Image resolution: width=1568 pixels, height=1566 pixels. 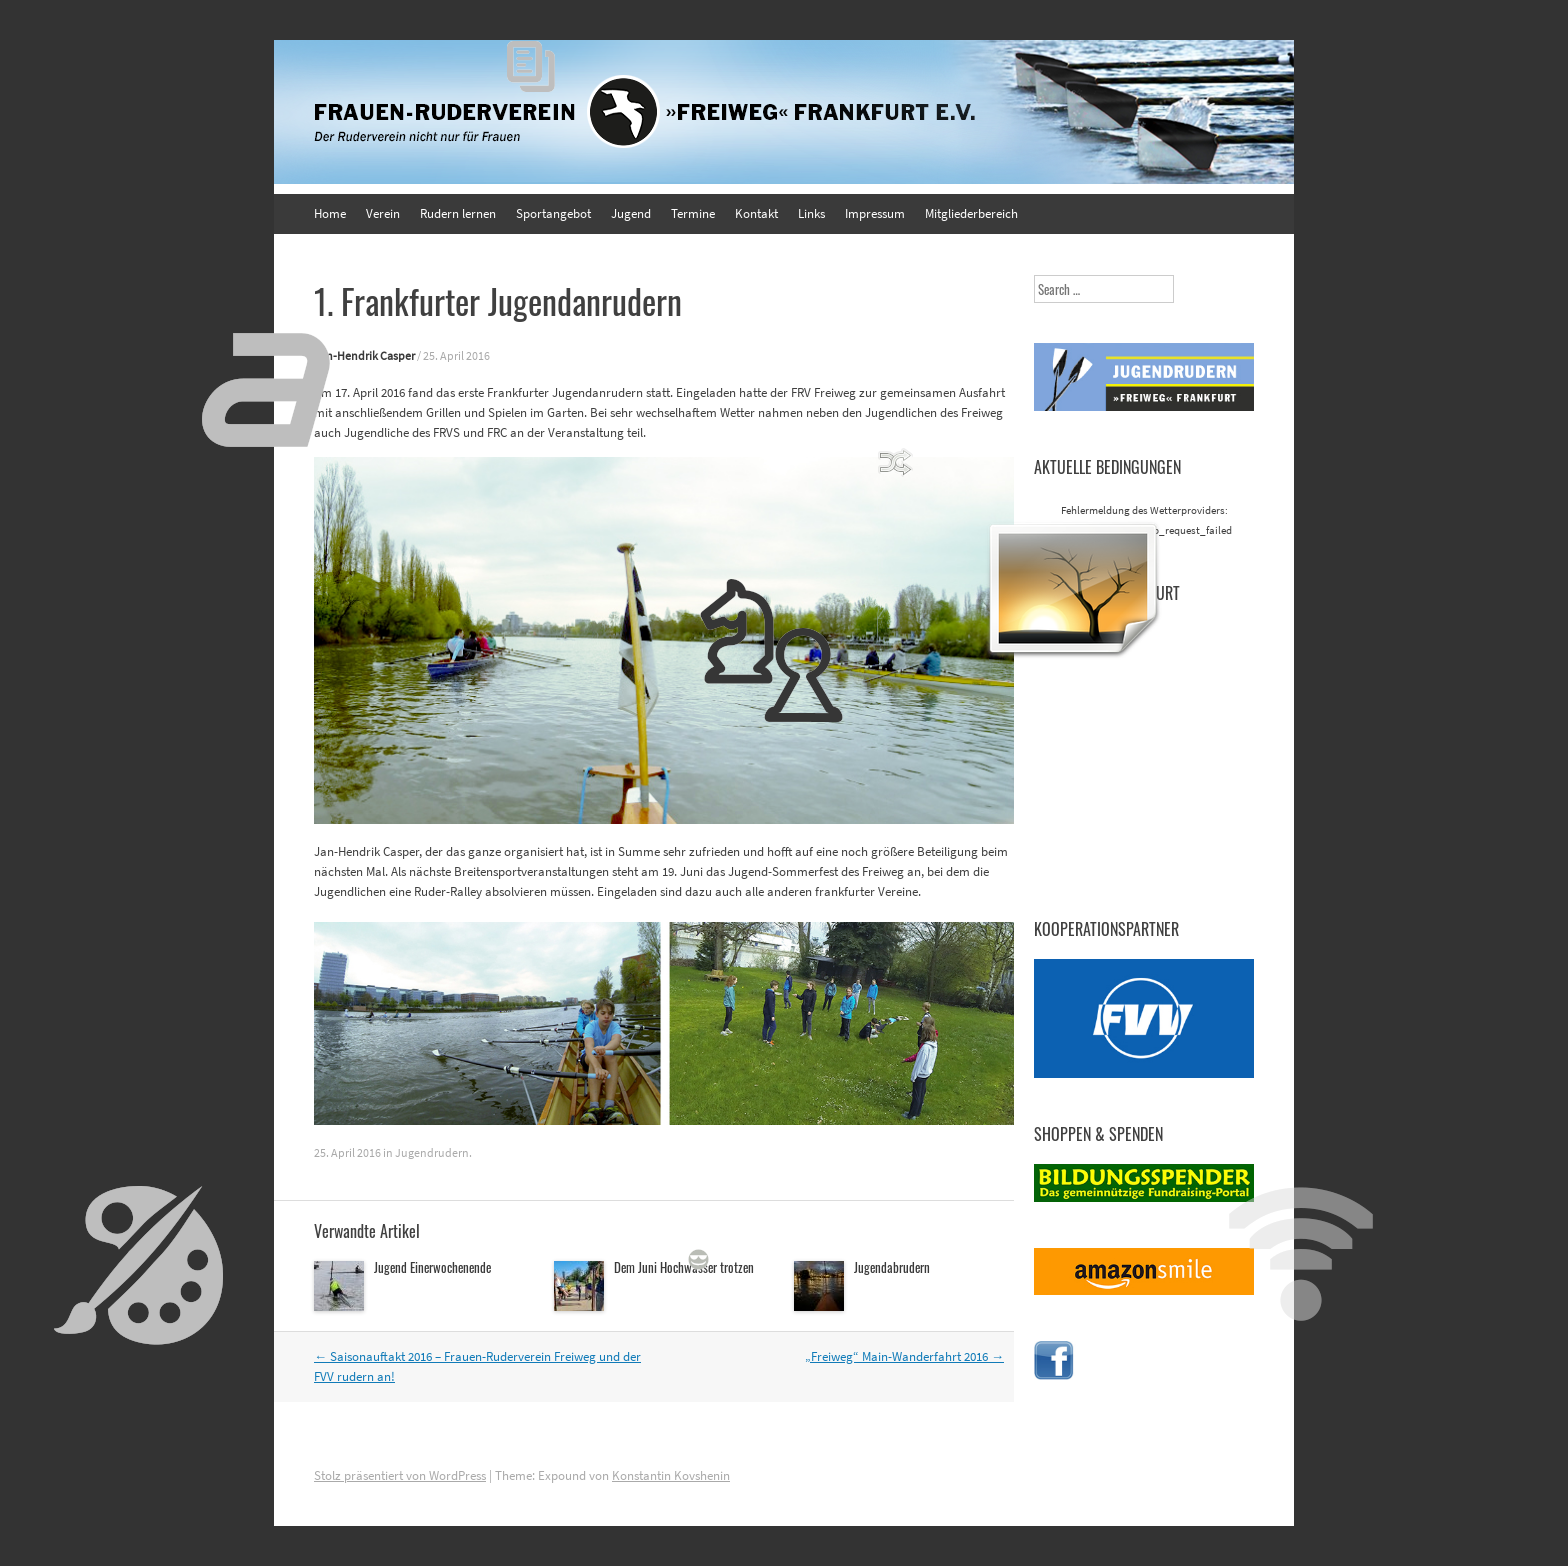 What do you see at coordinates (273, 390) in the screenshot?
I see `apply italic formatting to selected text` at bounding box center [273, 390].